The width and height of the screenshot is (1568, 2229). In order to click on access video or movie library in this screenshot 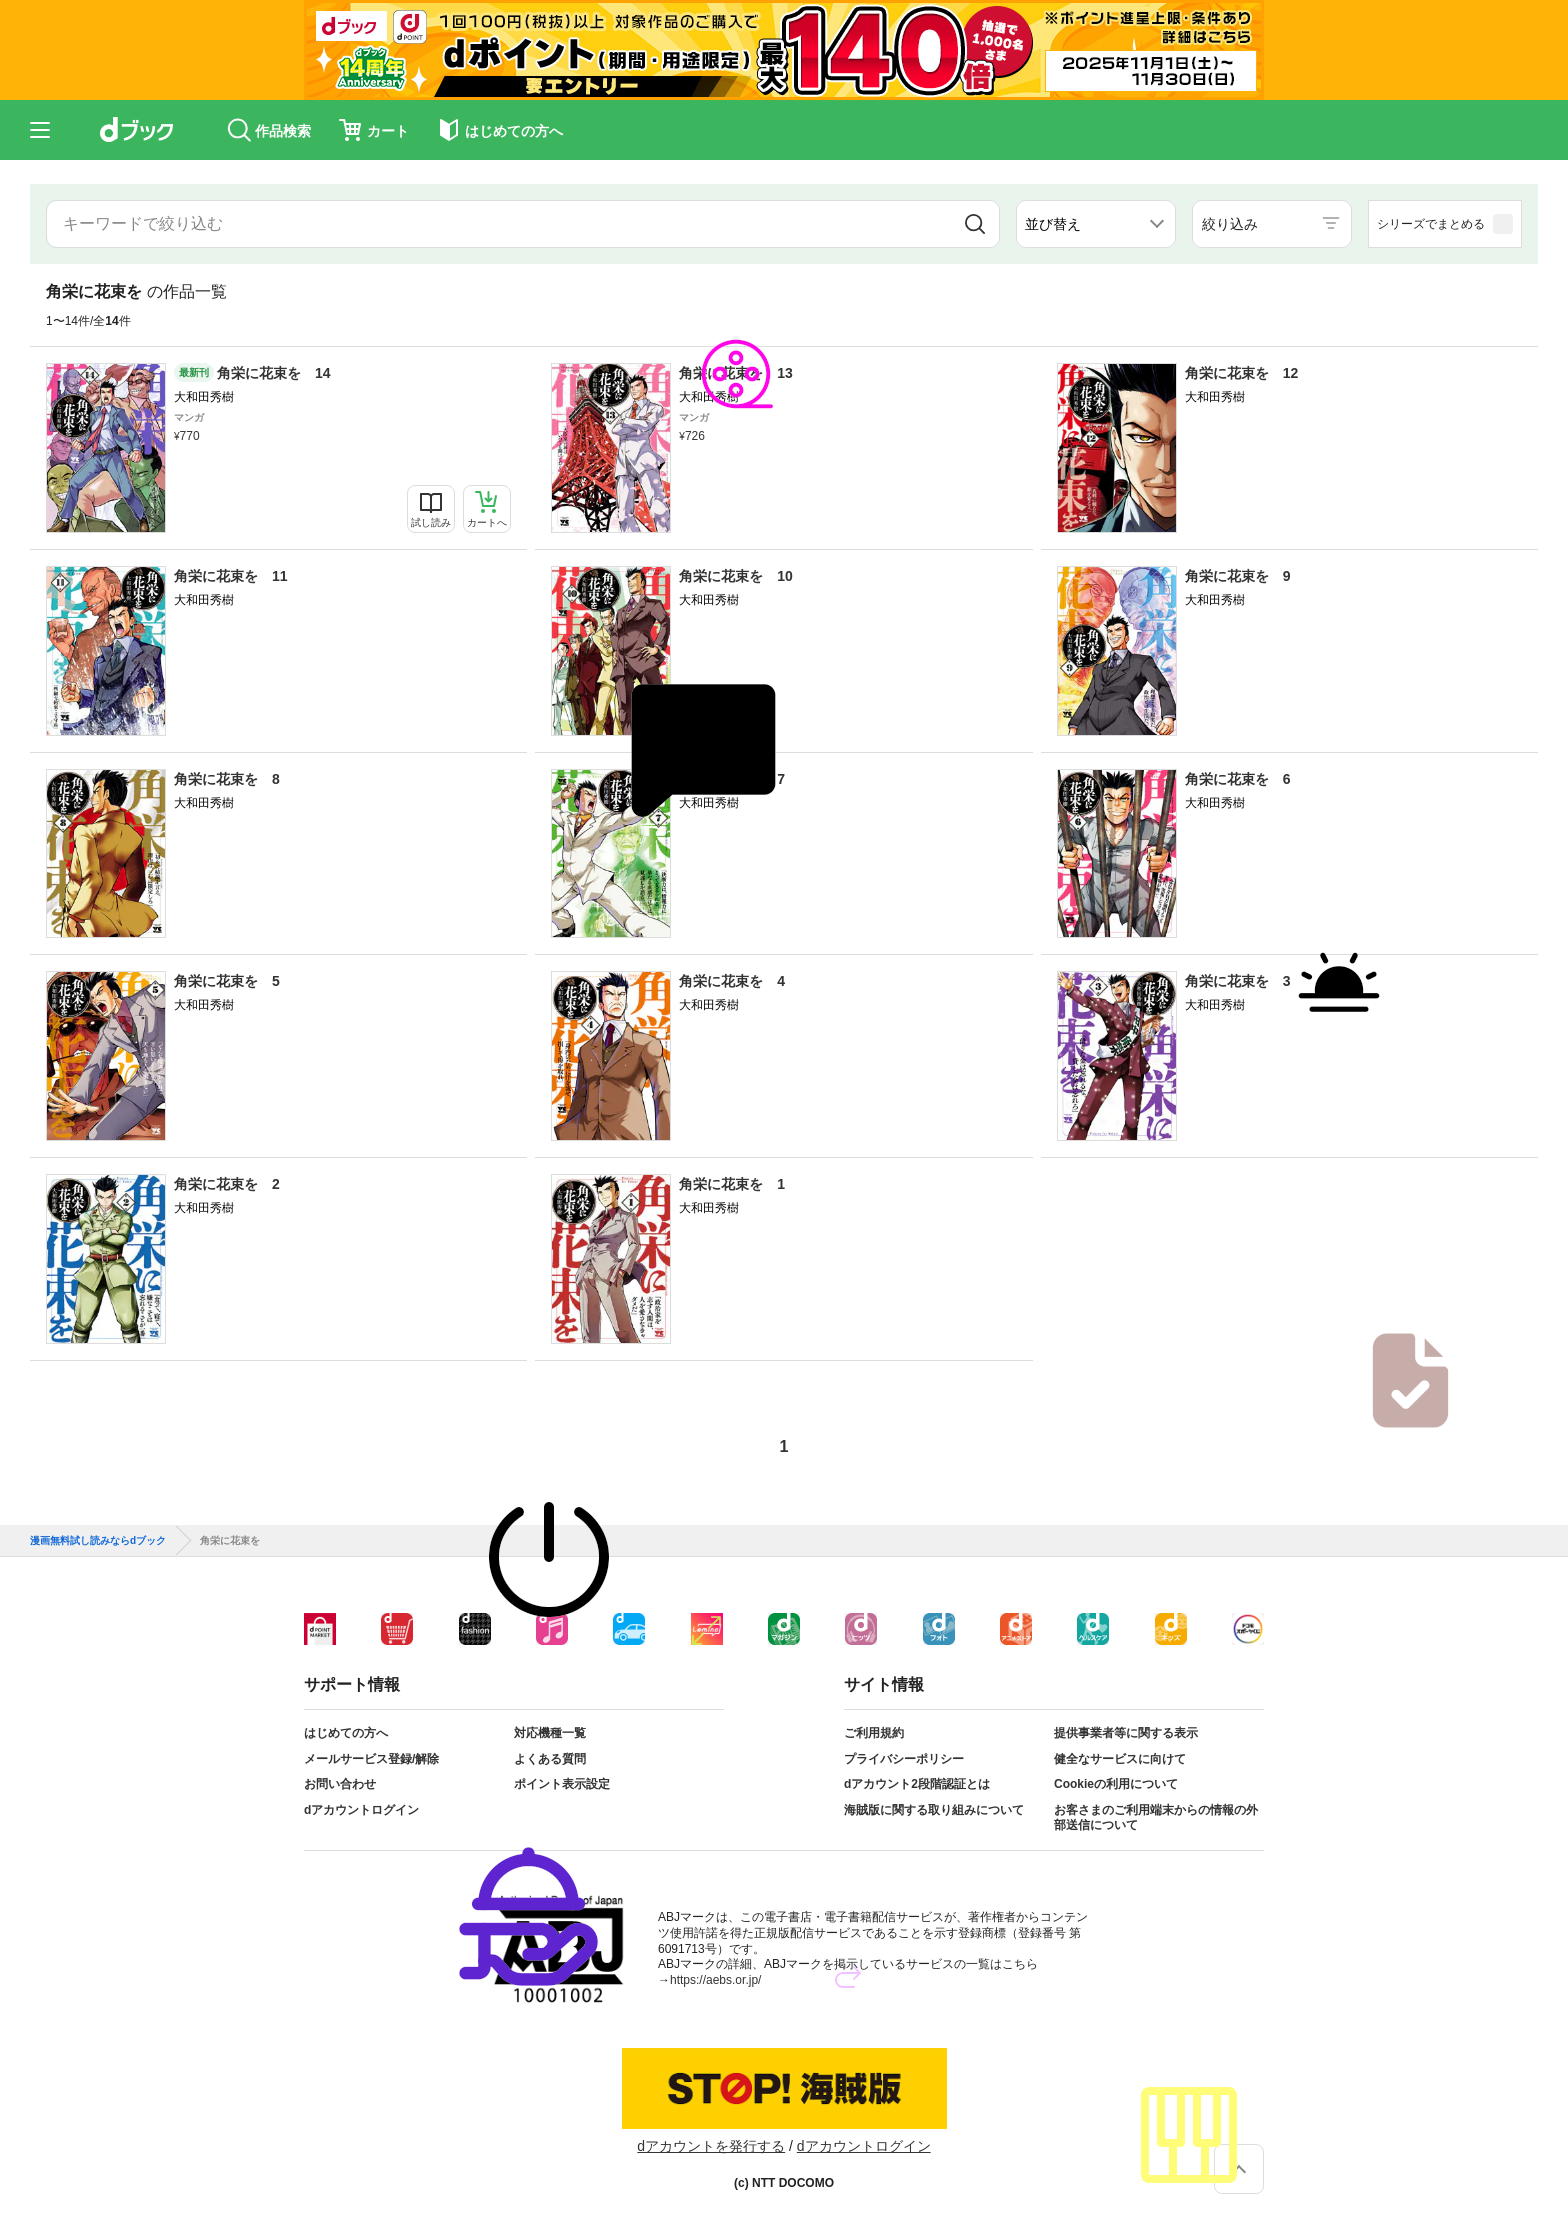, I will do `click(736, 374)`.